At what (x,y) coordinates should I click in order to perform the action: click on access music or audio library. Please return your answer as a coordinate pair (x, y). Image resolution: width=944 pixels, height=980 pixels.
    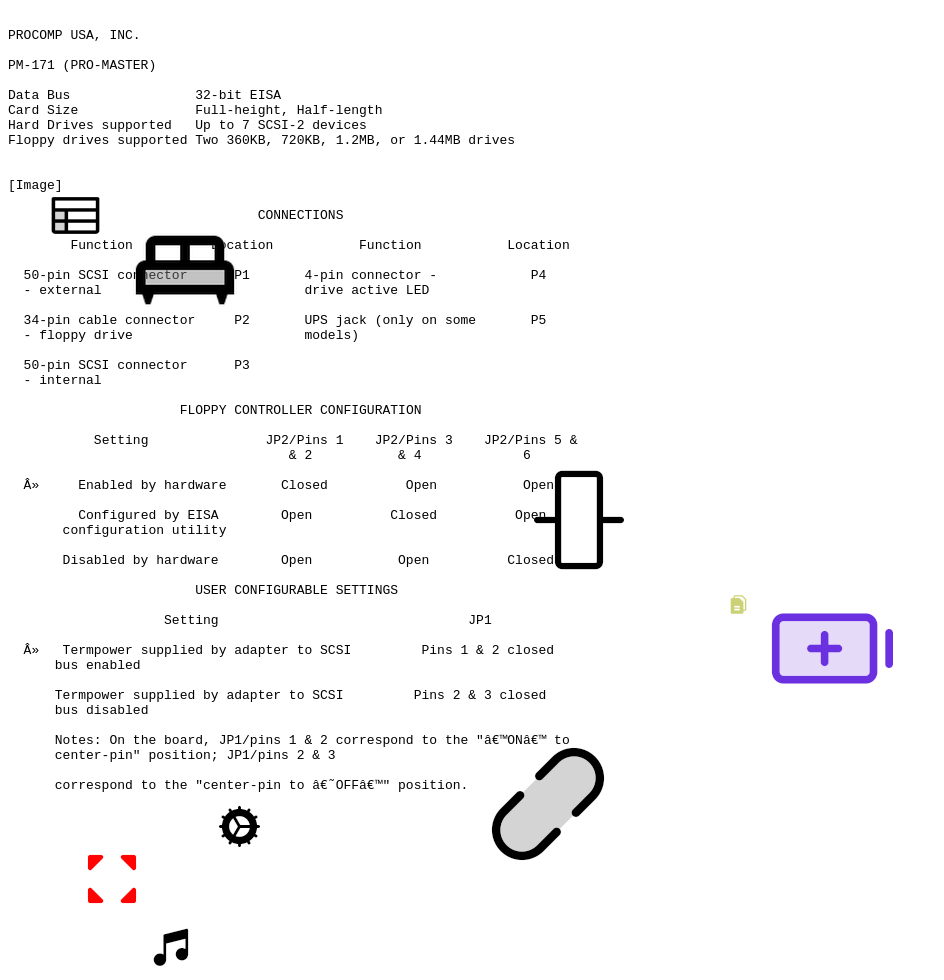
    Looking at the image, I should click on (173, 948).